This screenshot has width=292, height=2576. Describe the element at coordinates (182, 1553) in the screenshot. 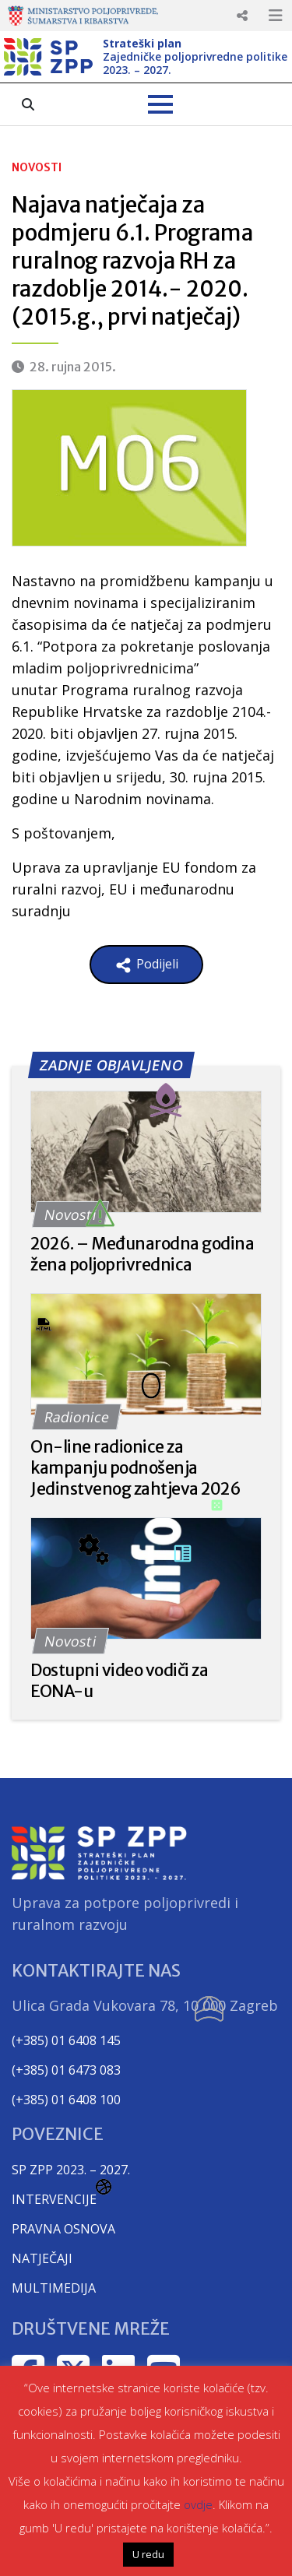

I see `toggle between split-screen or half-view mode` at that location.